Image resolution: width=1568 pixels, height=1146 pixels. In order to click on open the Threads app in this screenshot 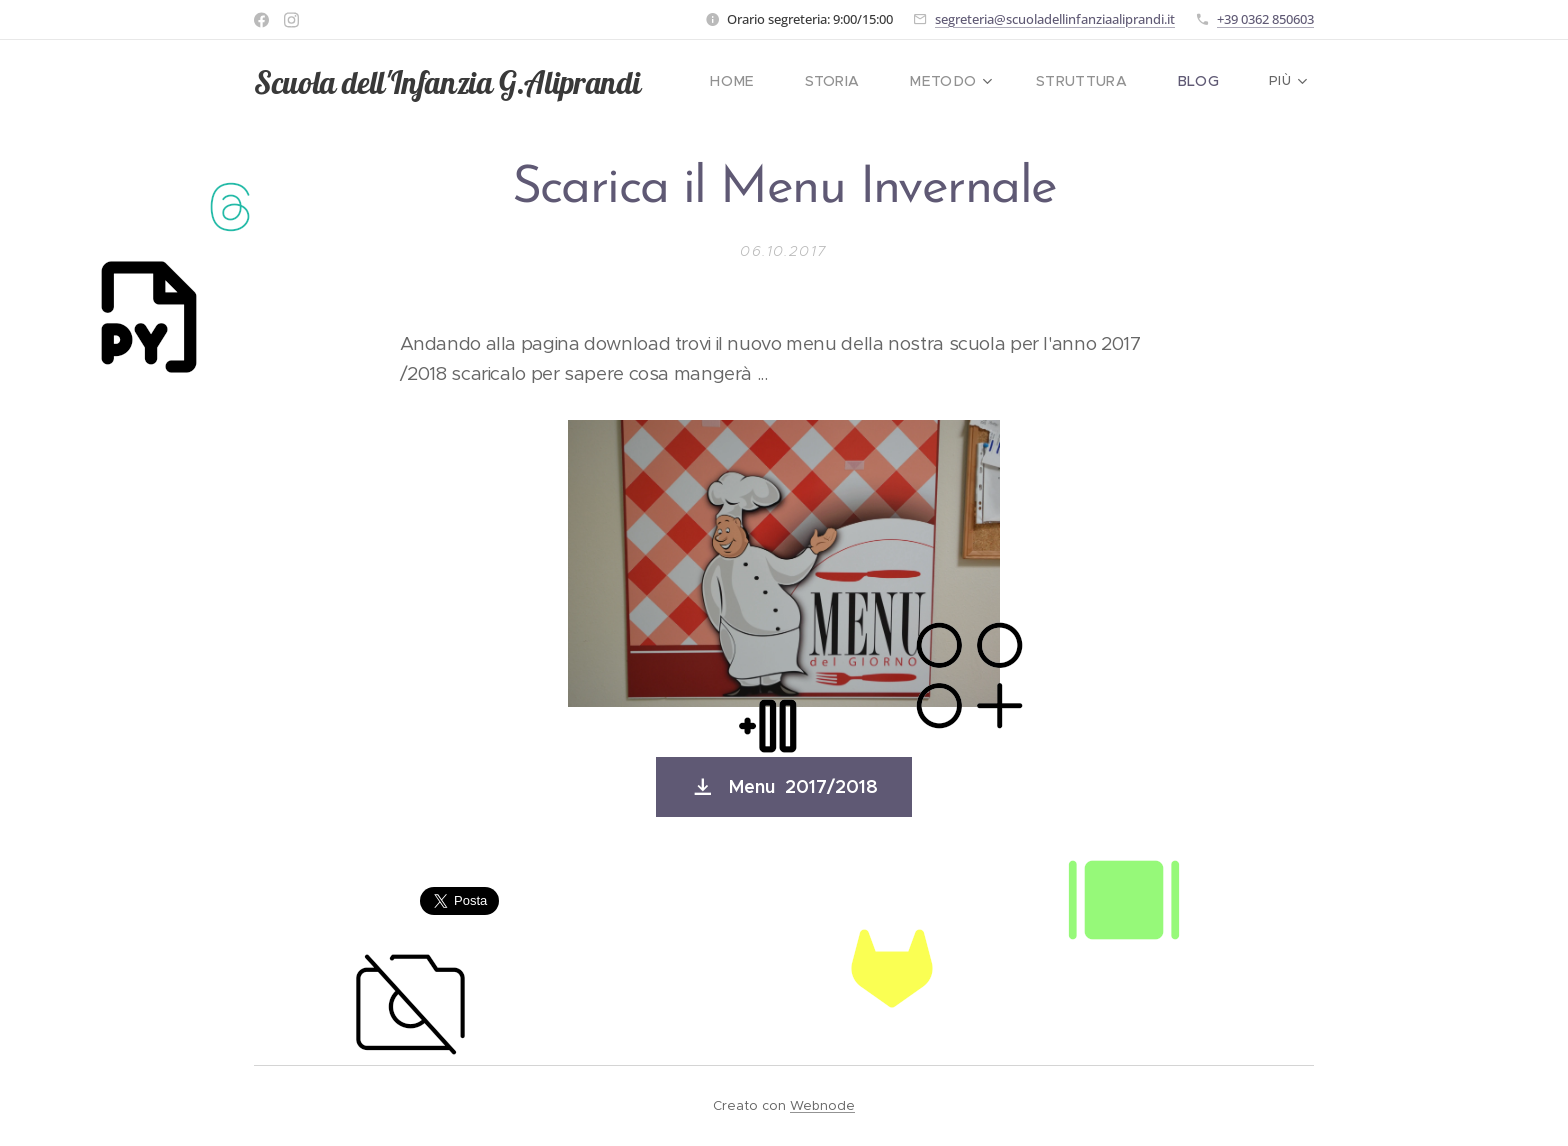, I will do `click(231, 207)`.